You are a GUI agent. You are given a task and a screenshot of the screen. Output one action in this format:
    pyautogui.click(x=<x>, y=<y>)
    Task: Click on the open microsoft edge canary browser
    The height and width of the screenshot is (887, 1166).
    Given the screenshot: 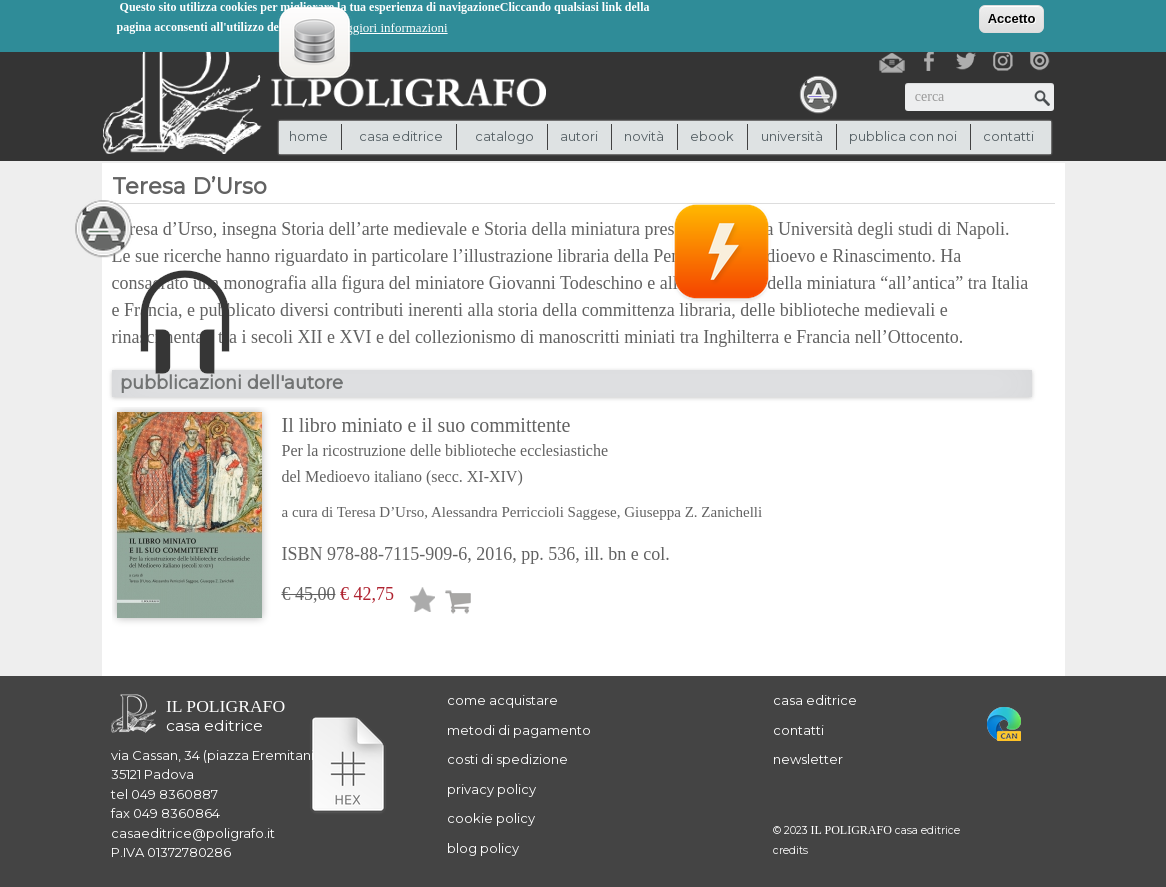 What is the action you would take?
    pyautogui.click(x=1004, y=724)
    